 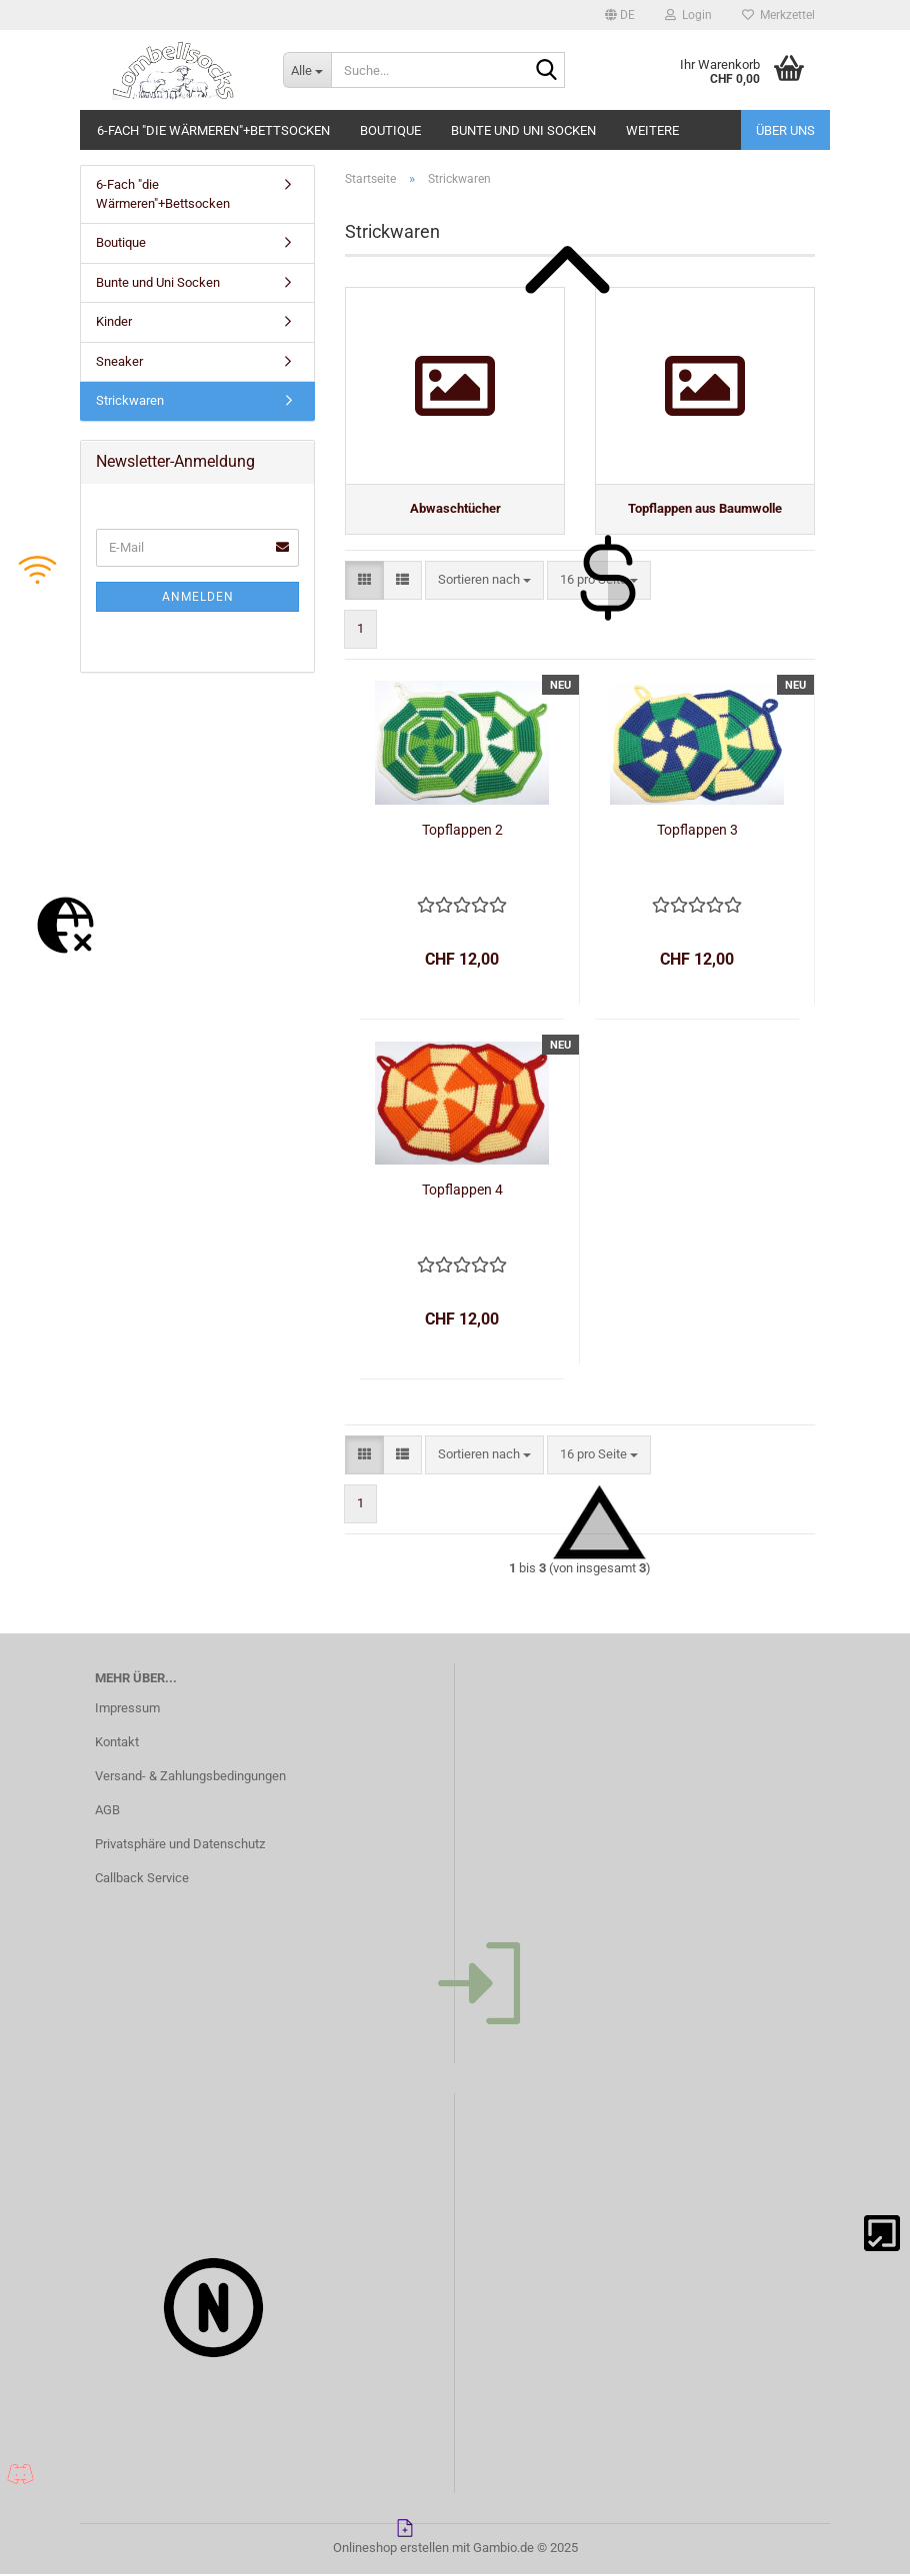 What do you see at coordinates (405, 2528) in the screenshot?
I see `create a new file` at bounding box center [405, 2528].